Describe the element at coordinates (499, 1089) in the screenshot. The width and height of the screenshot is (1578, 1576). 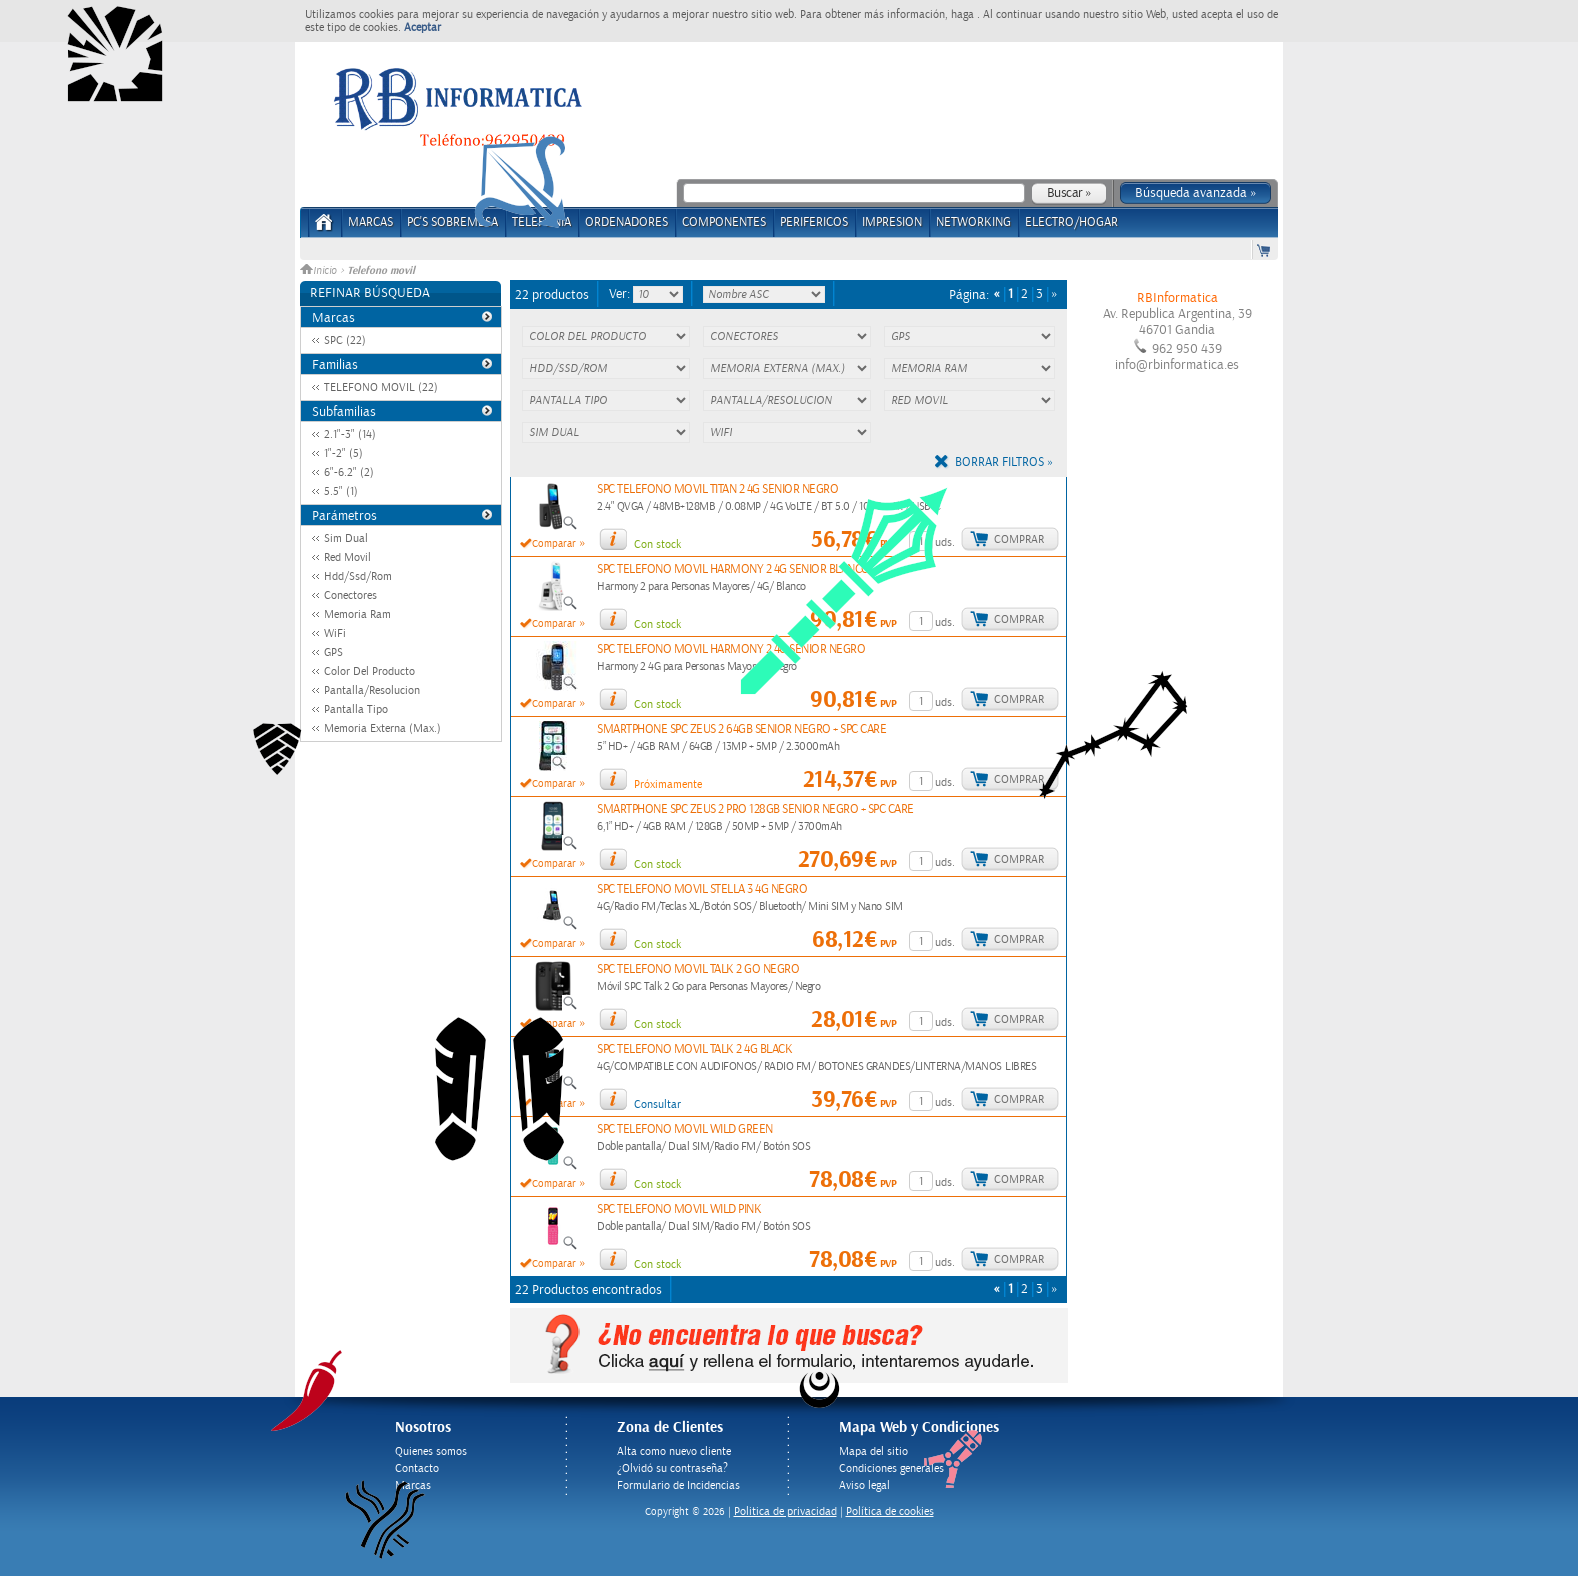
I see `equip leg armor to your character` at that location.